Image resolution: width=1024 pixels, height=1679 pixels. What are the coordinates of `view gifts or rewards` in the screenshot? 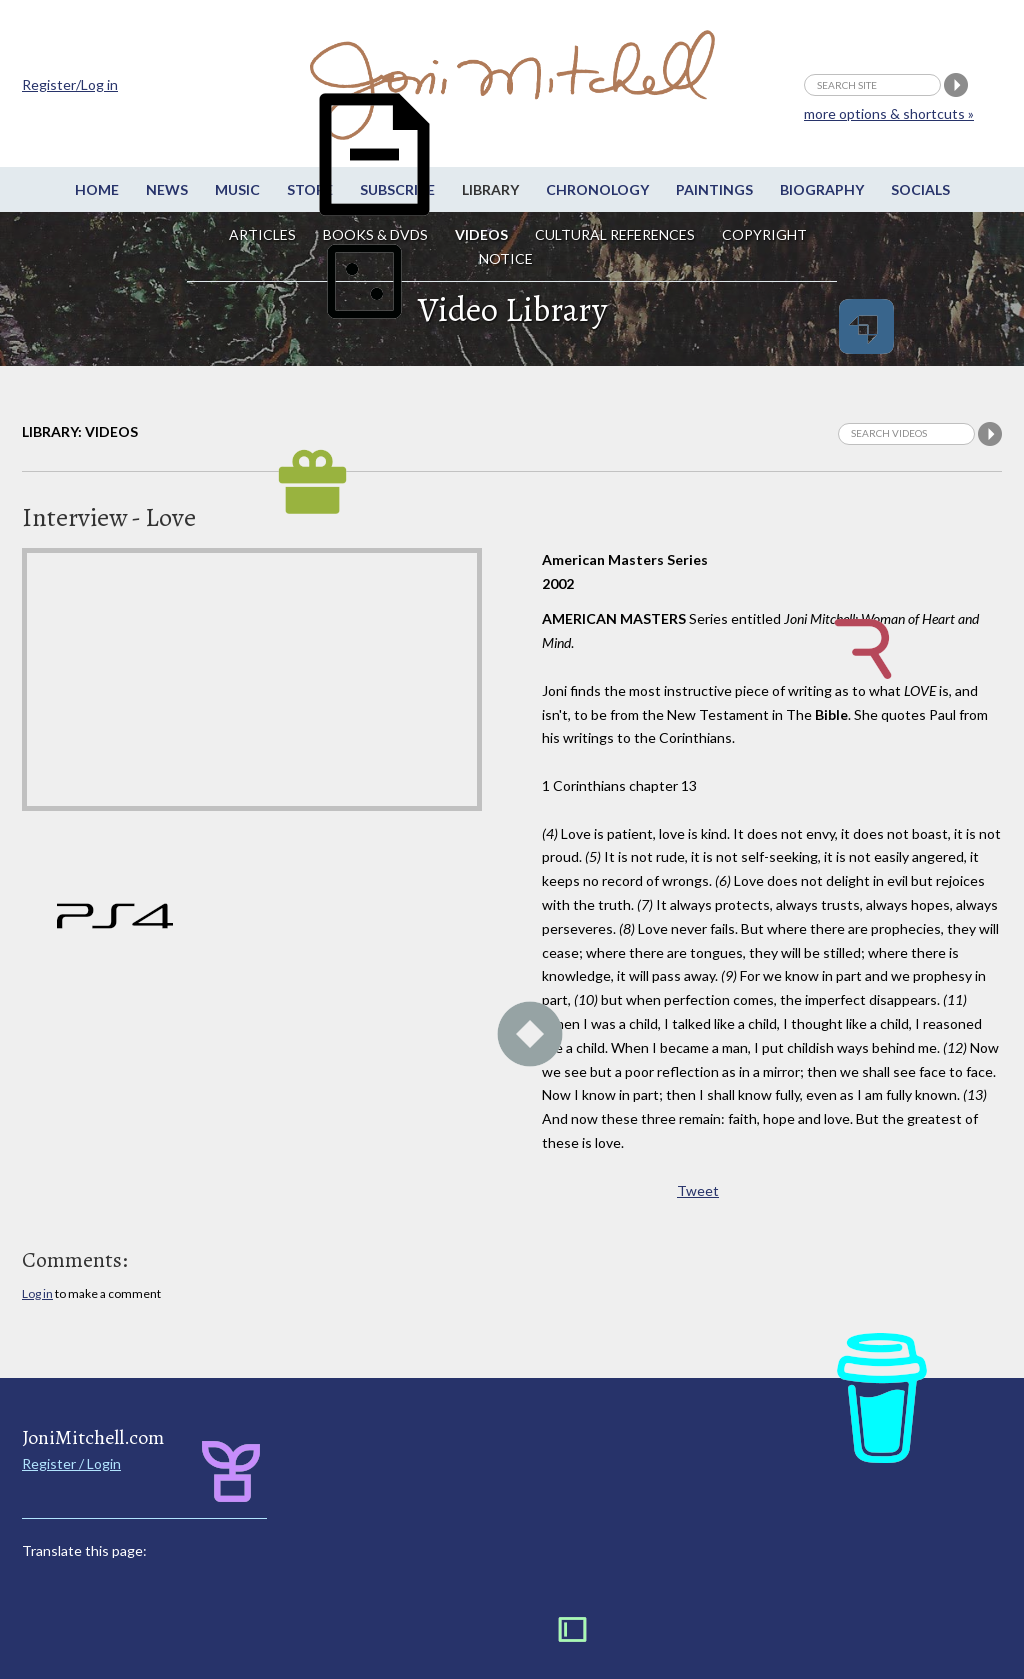 It's located at (312, 483).